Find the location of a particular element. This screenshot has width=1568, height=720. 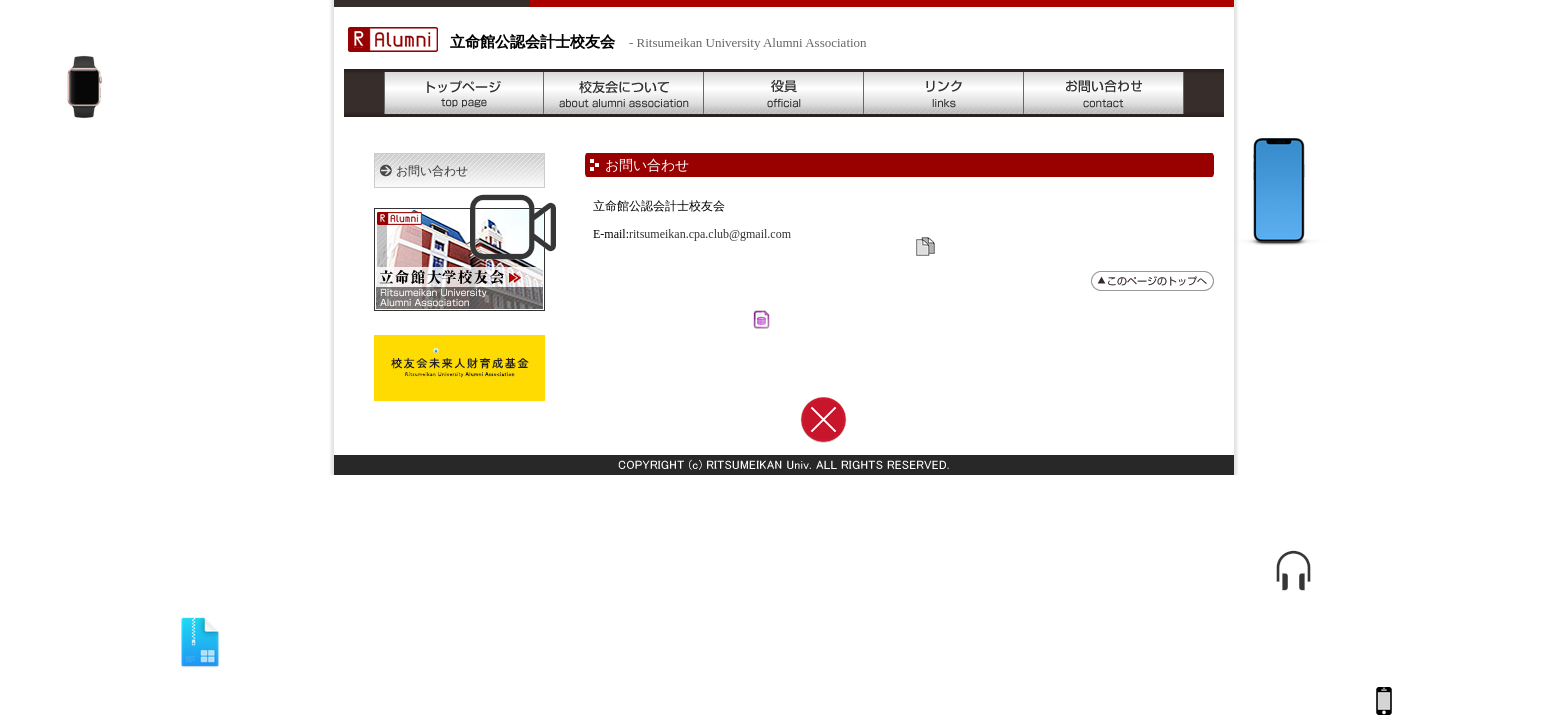

audio output set to headphones is located at coordinates (1293, 570).